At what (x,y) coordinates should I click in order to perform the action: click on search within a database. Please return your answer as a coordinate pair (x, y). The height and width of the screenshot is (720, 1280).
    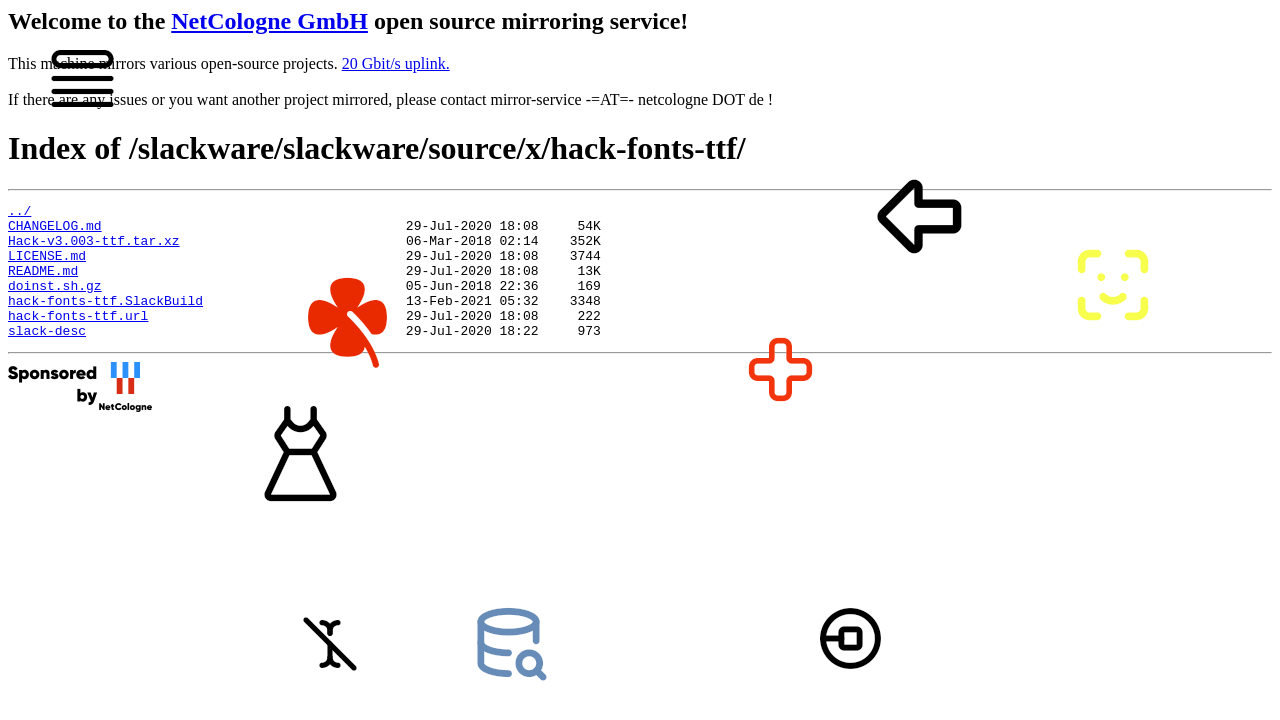
    Looking at the image, I should click on (508, 642).